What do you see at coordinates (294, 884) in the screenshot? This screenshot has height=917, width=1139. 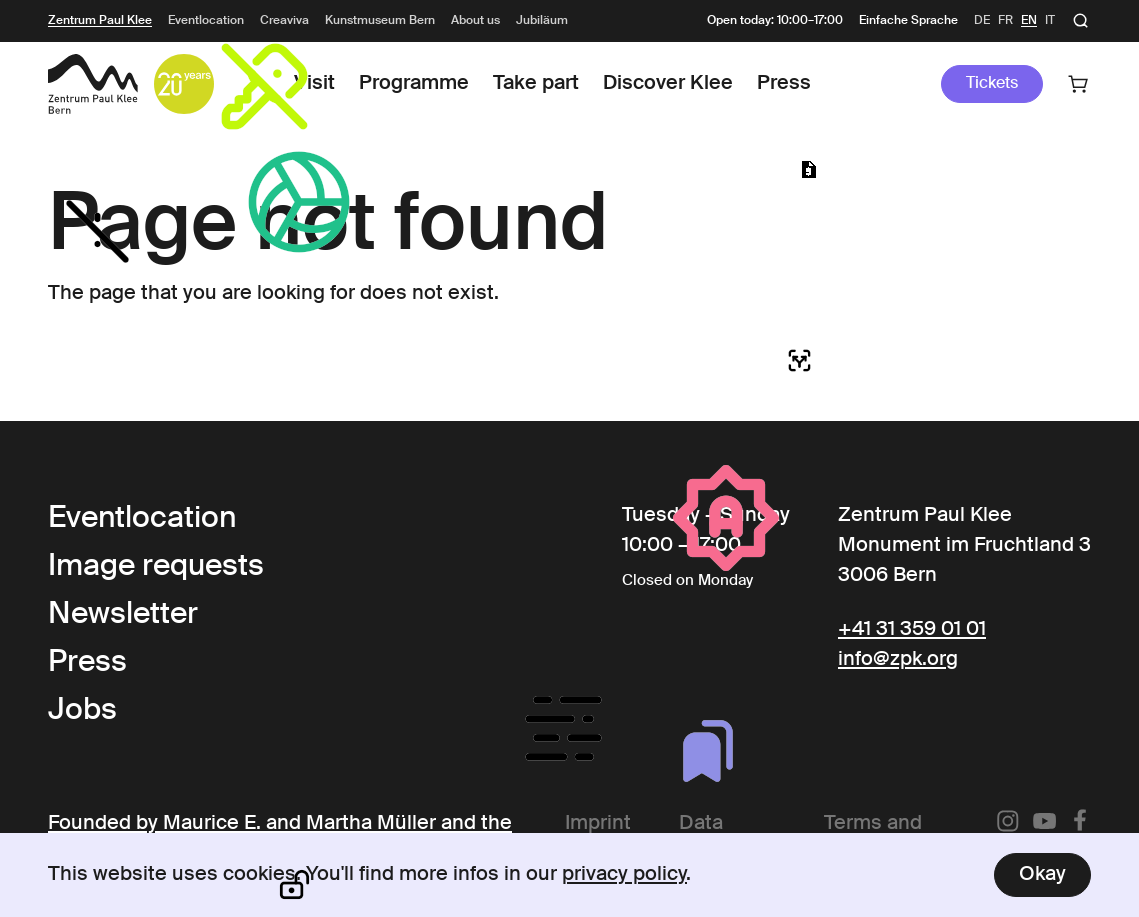 I see `unlocked or unsecured state` at bounding box center [294, 884].